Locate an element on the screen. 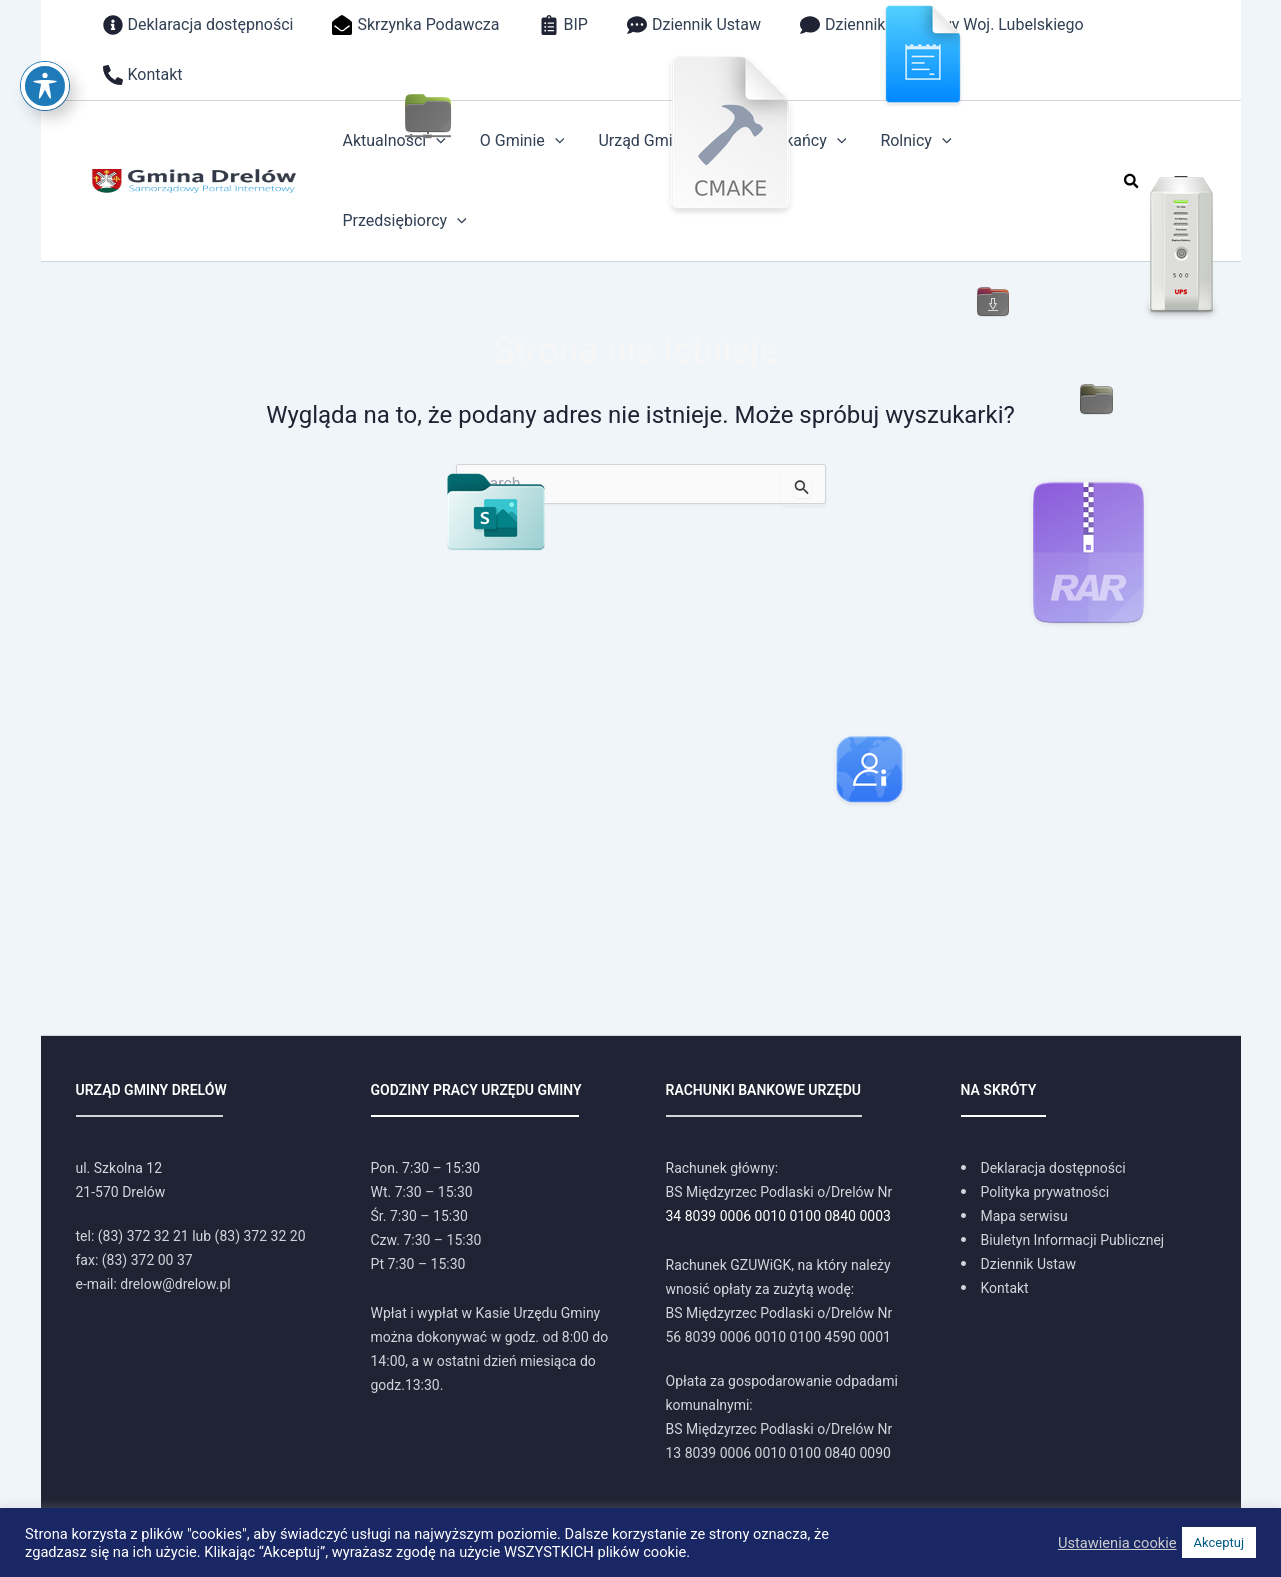 The height and width of the screenshot is (1577, 1281). a cmake configuration file is located at coordinates (730, 135).